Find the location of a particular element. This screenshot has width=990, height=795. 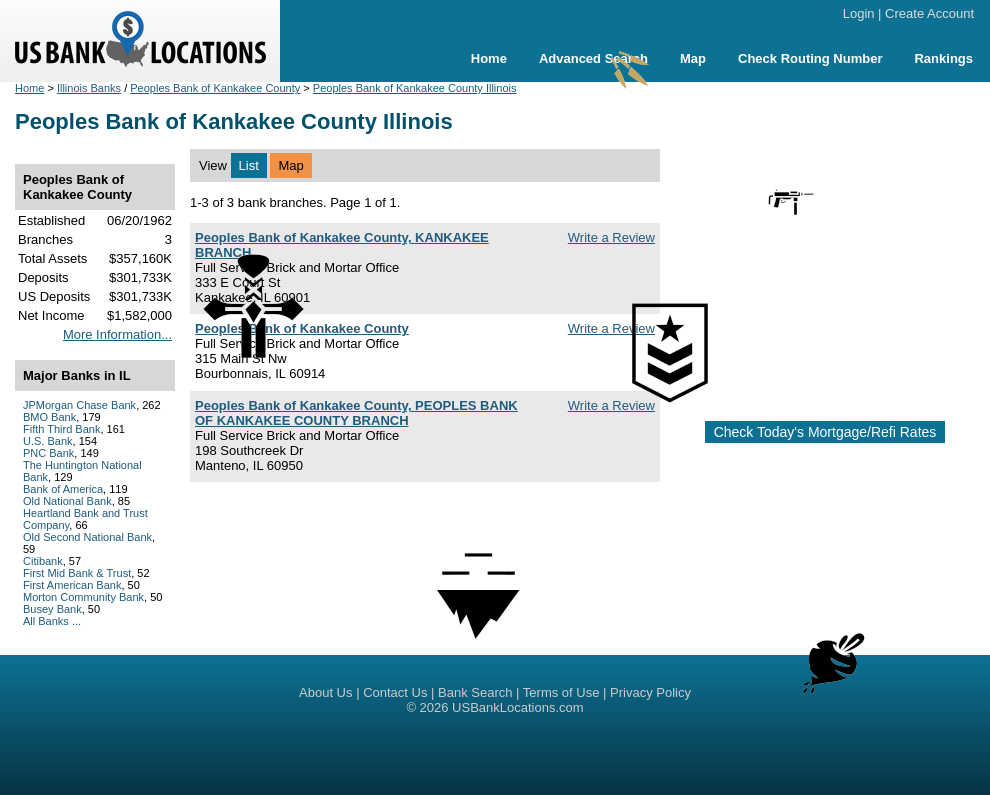

select a sword or melee weapon in a game inventory is located at coordinates (253, 305).